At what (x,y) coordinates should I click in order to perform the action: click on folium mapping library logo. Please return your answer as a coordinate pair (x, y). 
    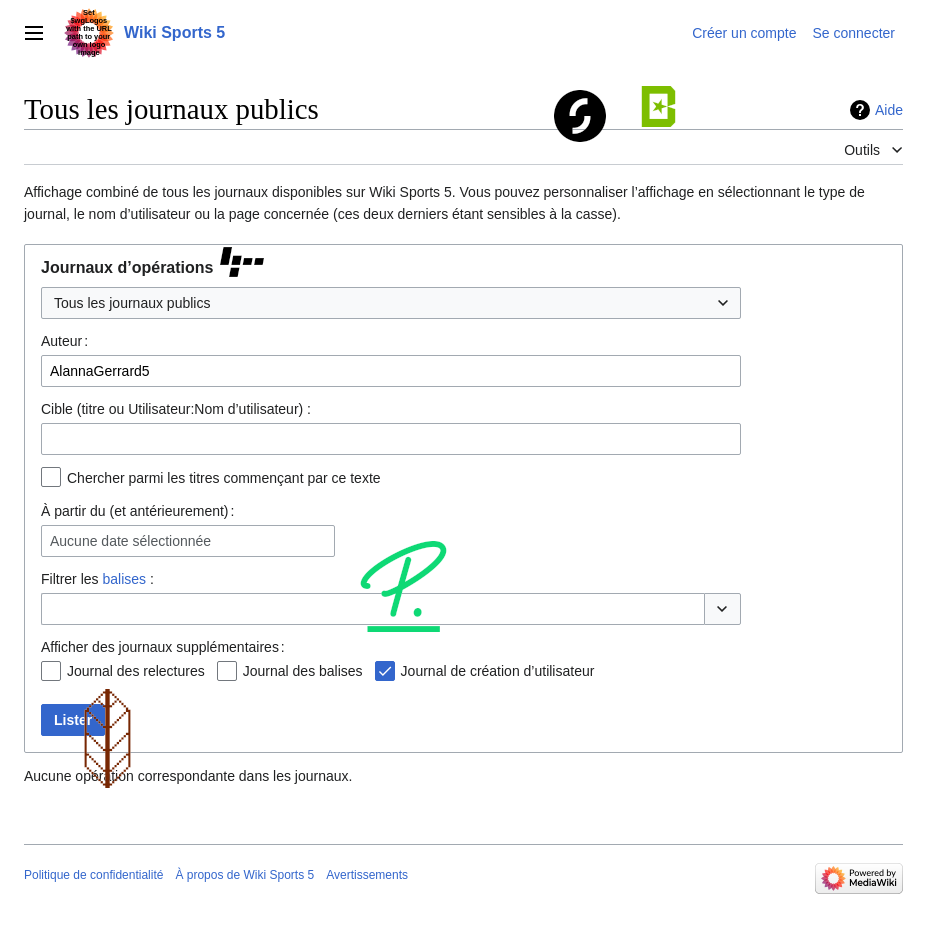
    Looking at the image, I should click on (107, 738).